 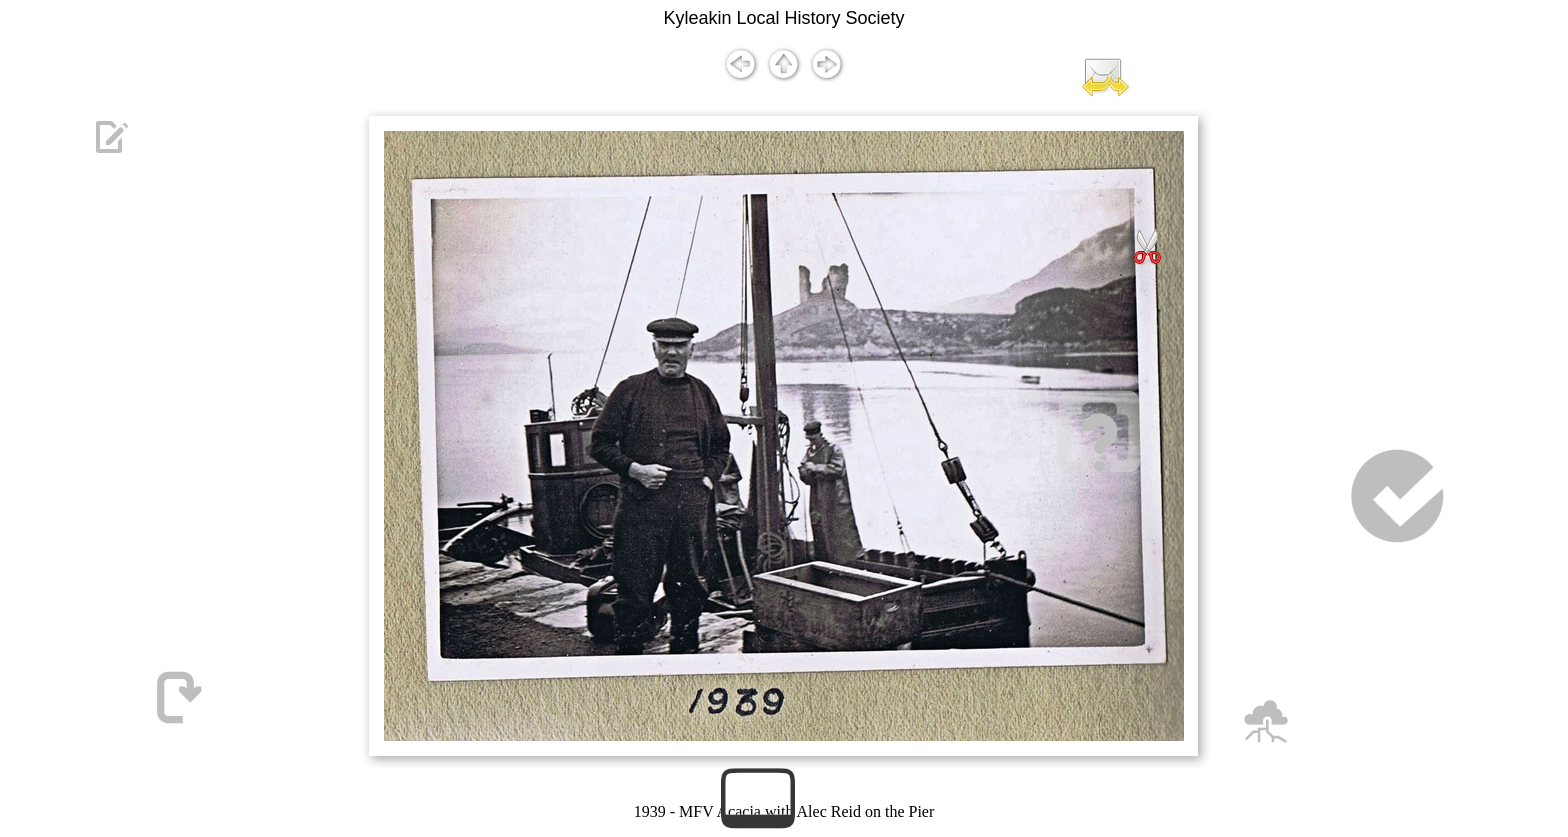 What do you see at coordinates (1266, 722) in the screenshot?
I see `indicates stormy weather conditions` at bounding box center [1266, 722].